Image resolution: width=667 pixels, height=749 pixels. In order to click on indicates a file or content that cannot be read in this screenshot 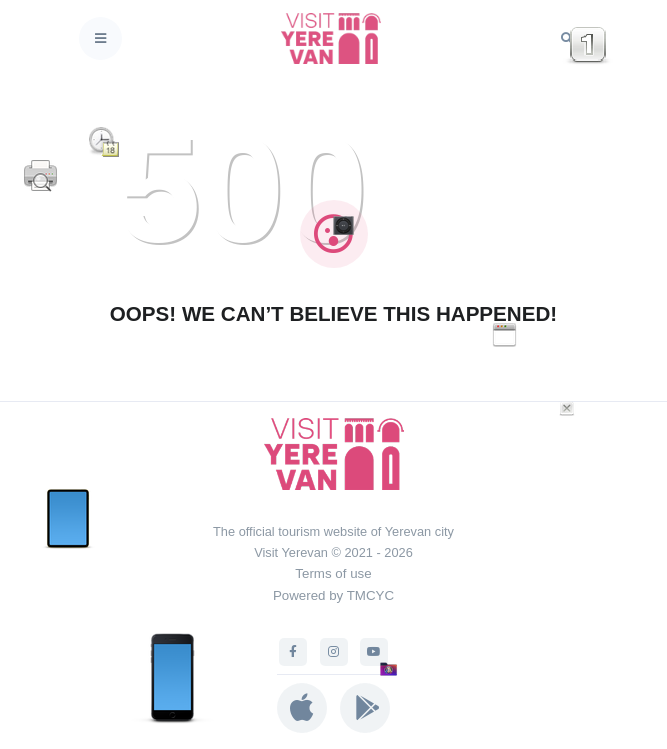, I will do `click(567, 409)`.